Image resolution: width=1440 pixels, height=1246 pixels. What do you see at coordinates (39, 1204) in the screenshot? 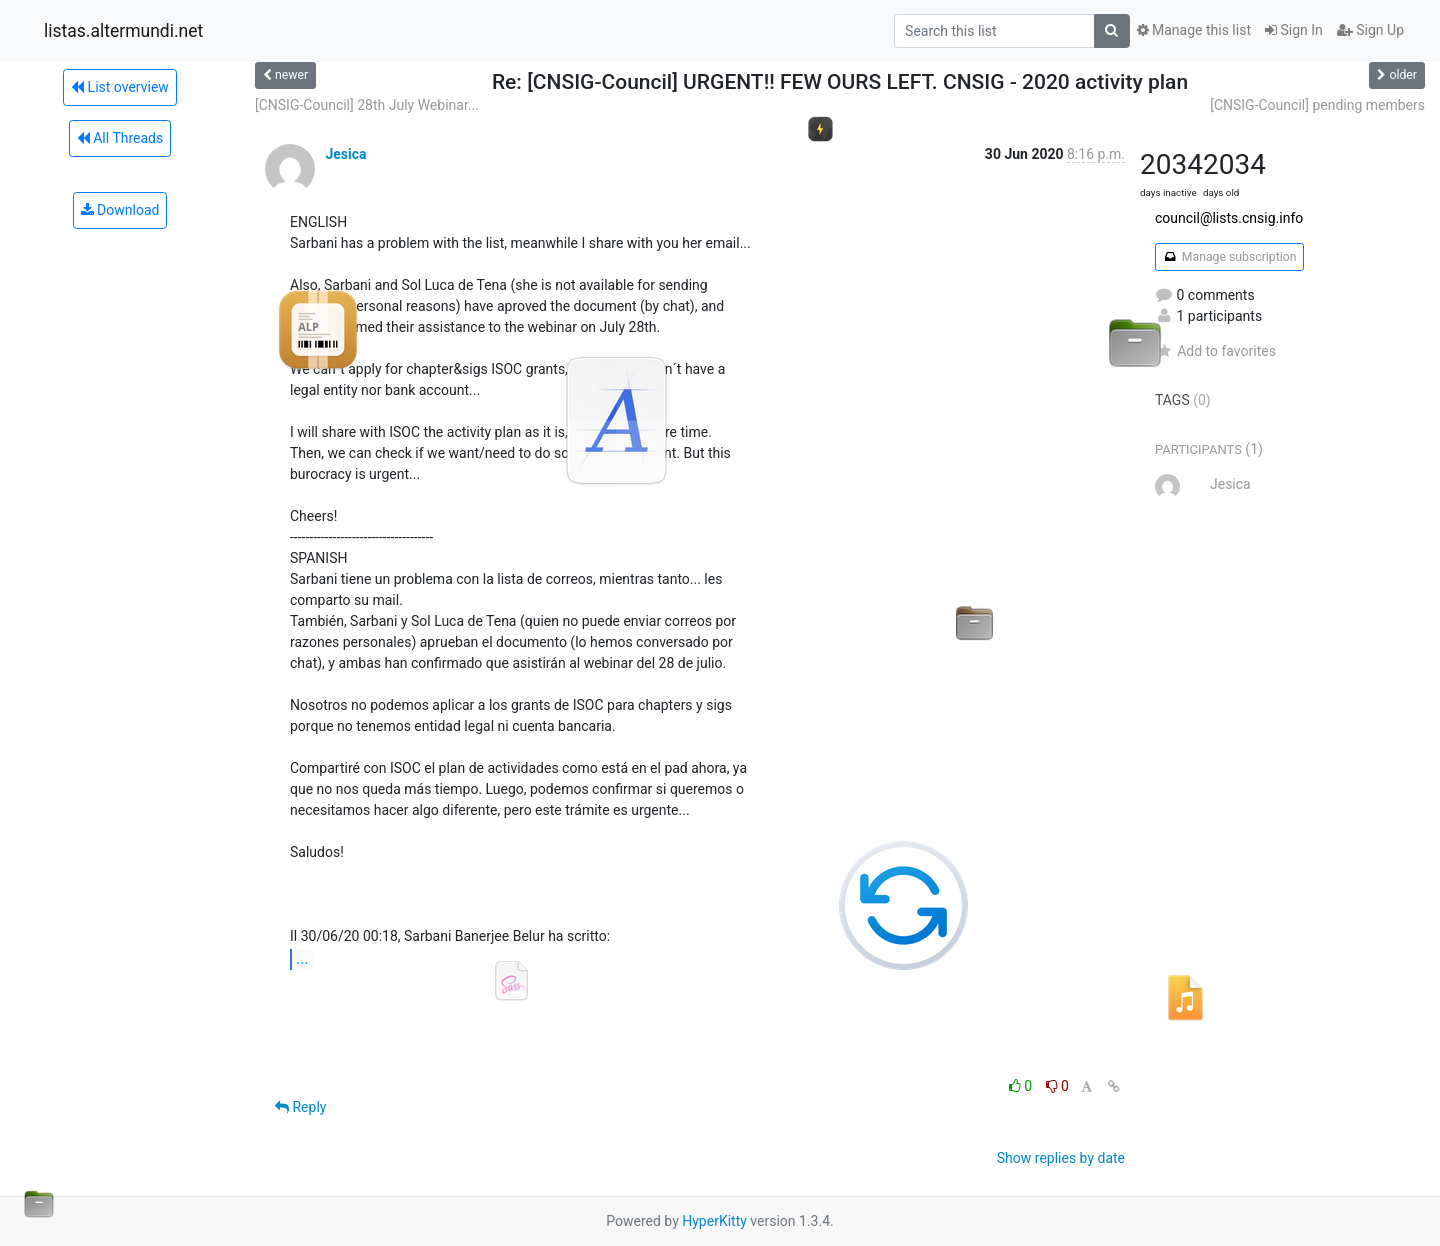
I see `open the file manager` at bounding box center [39, 1204].